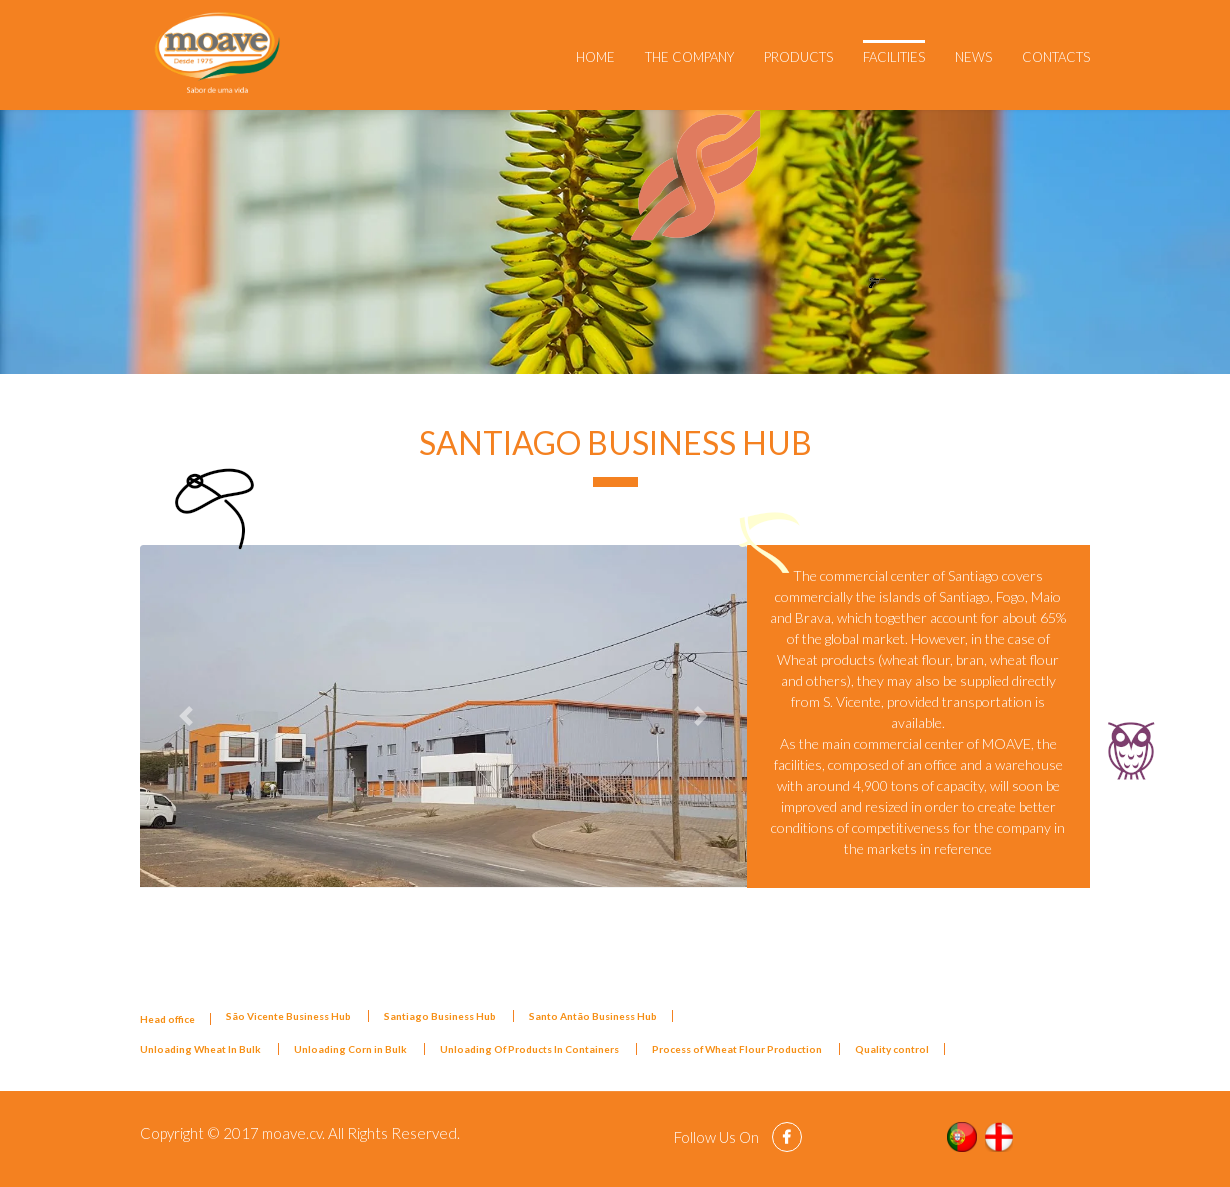 This screenshot has height=1187, width=1230. What do you see at coordinates (877, 283) in the screenshot?
I see `access weapons or firearms inventory` at bounding box center [877, 283].